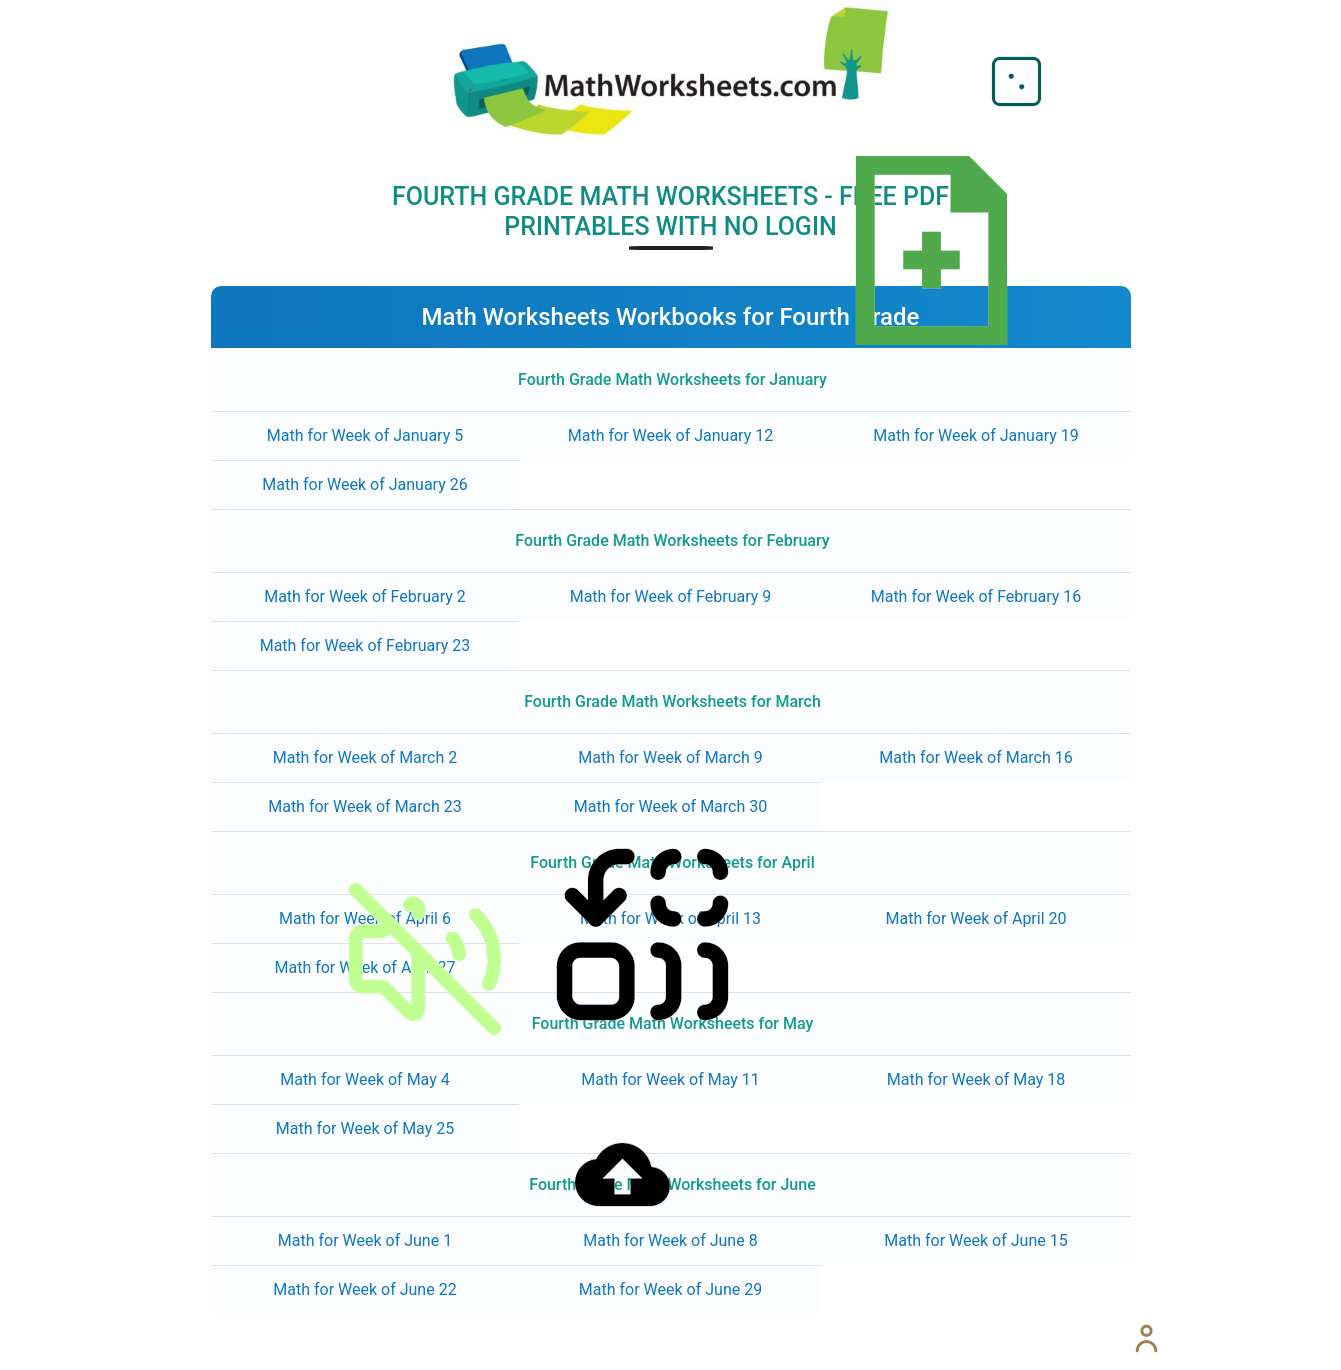 This screenshot has width=1341, height=1370. Describe the element at coordinates (642, 934) in the screenshot. I see `replace all matching instances in a document` at that location.